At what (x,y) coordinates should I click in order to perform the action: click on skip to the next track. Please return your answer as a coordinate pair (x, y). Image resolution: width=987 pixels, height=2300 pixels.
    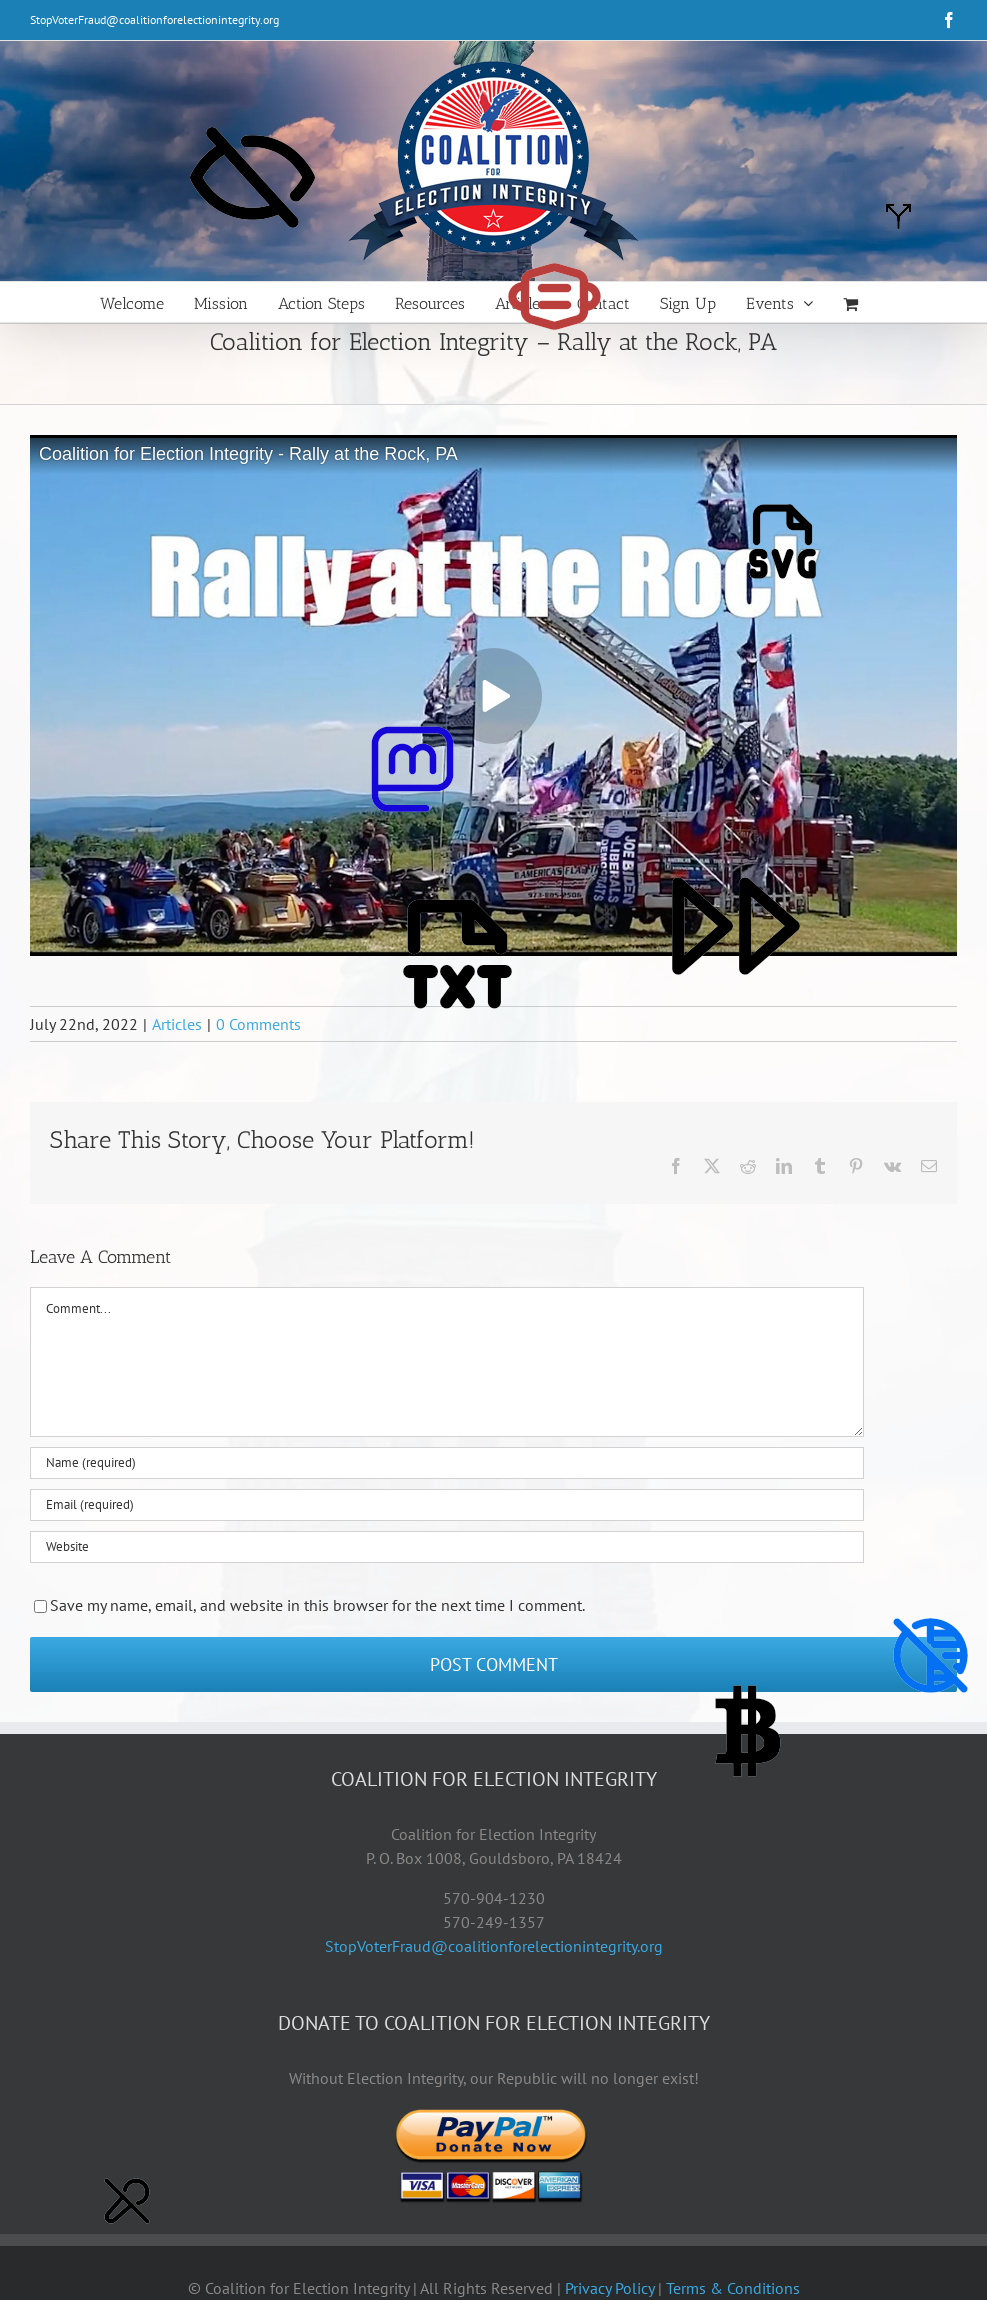
    Looking at the image, I should click on (733, 926).